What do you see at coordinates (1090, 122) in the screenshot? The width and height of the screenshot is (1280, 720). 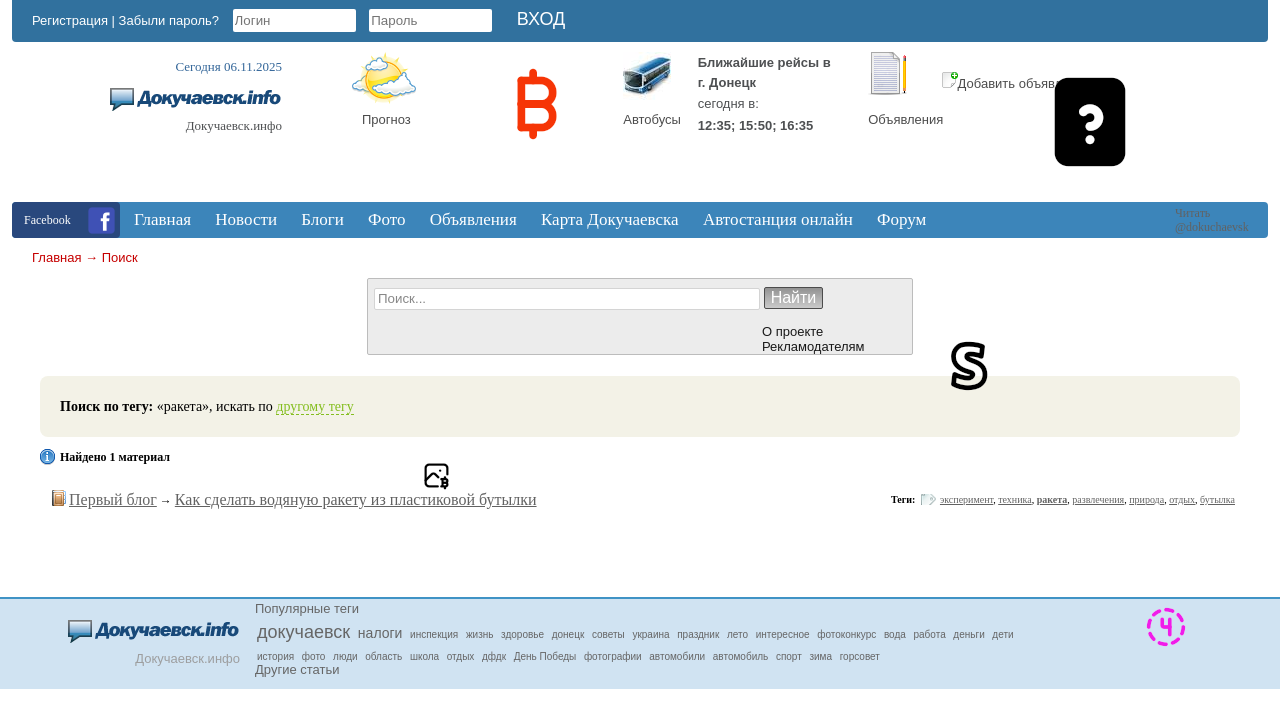 I see `unknown or unrecognized device detected` at bounding box center [1090, 122].